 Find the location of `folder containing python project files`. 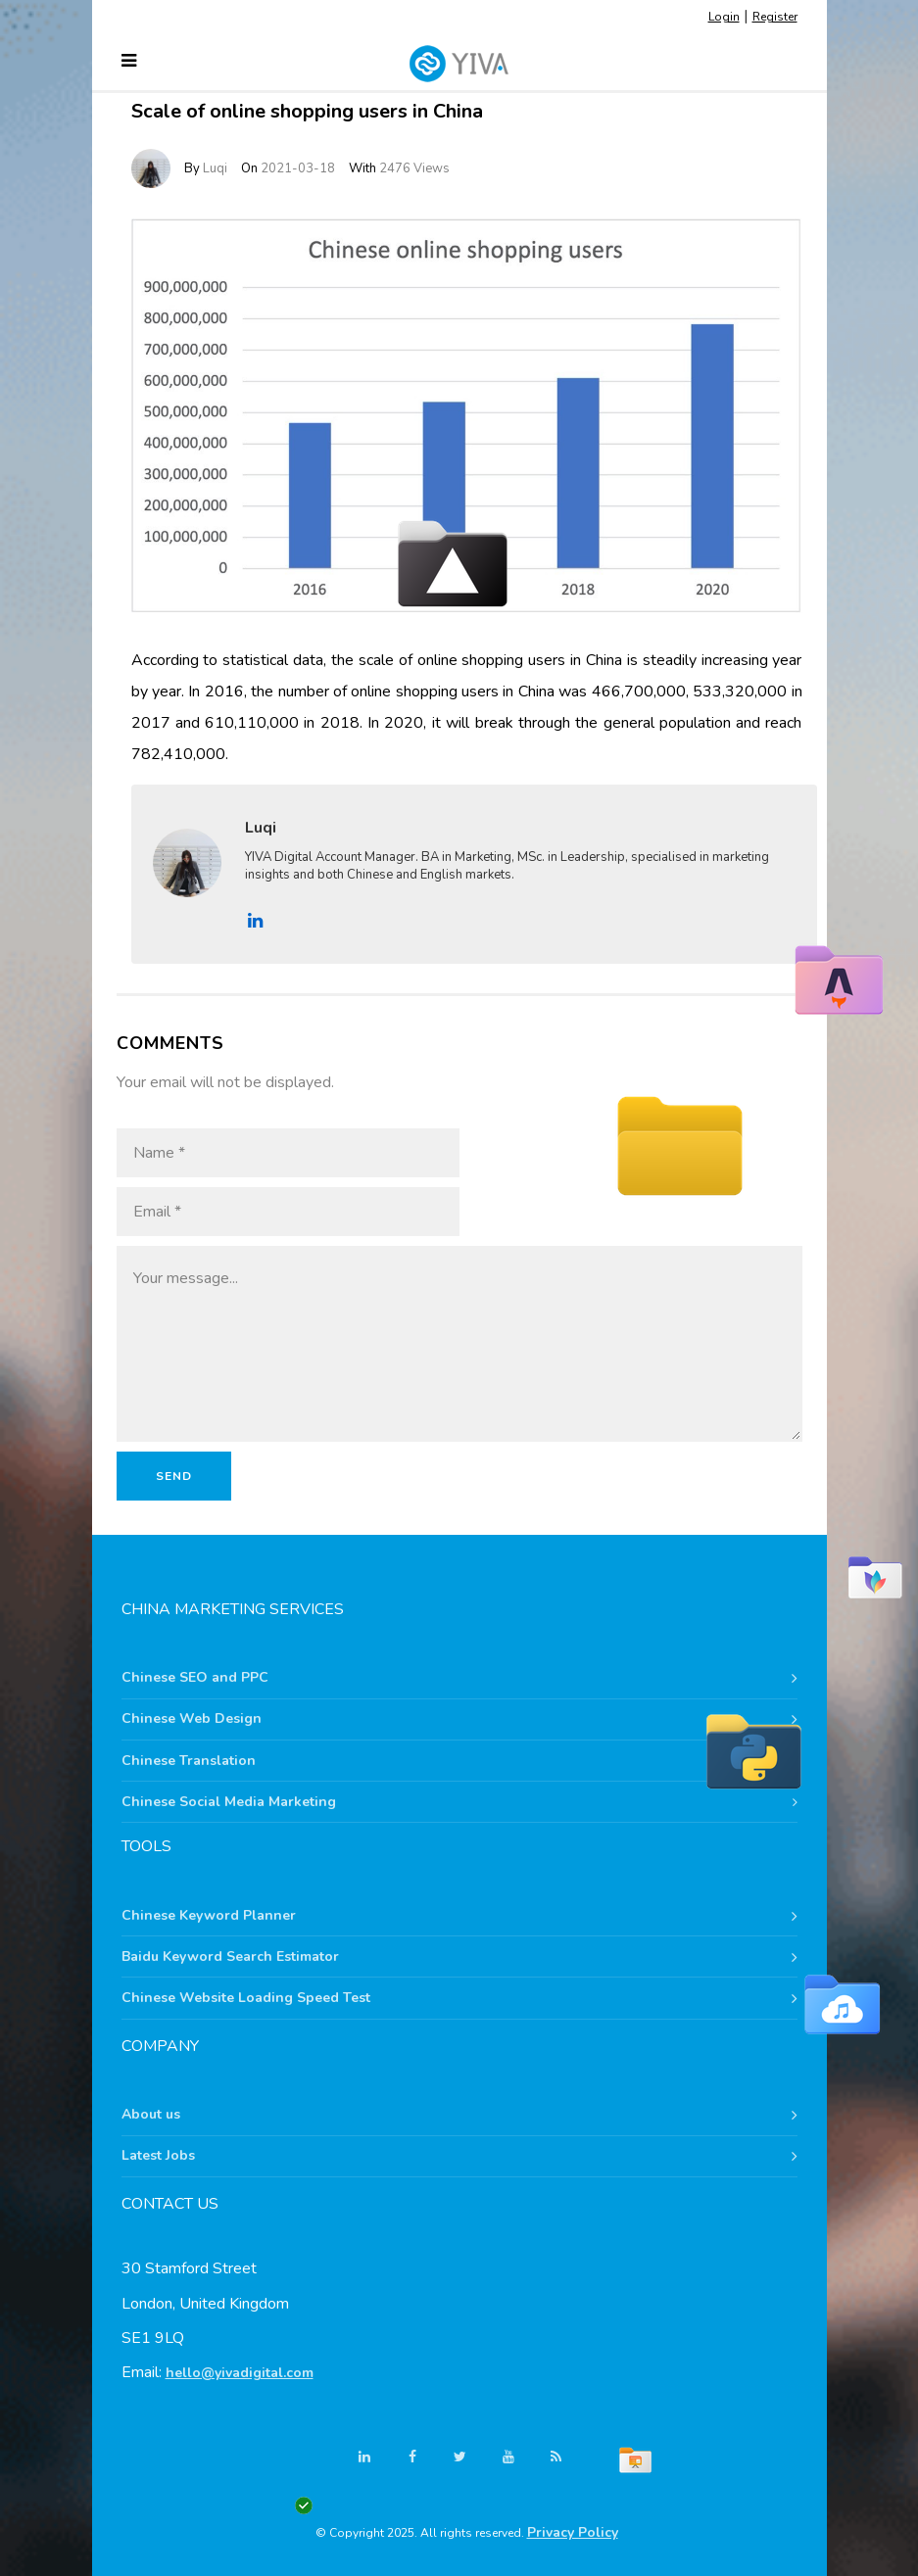

folder containing python project files is located at coordinates (753, 1754).